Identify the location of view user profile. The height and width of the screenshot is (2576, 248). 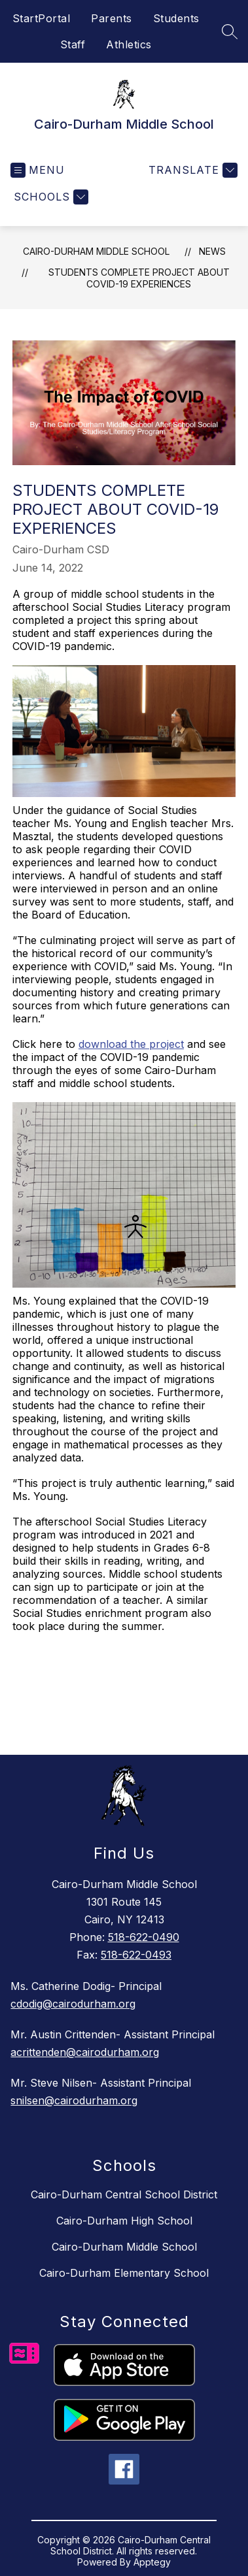
(135, 1227).